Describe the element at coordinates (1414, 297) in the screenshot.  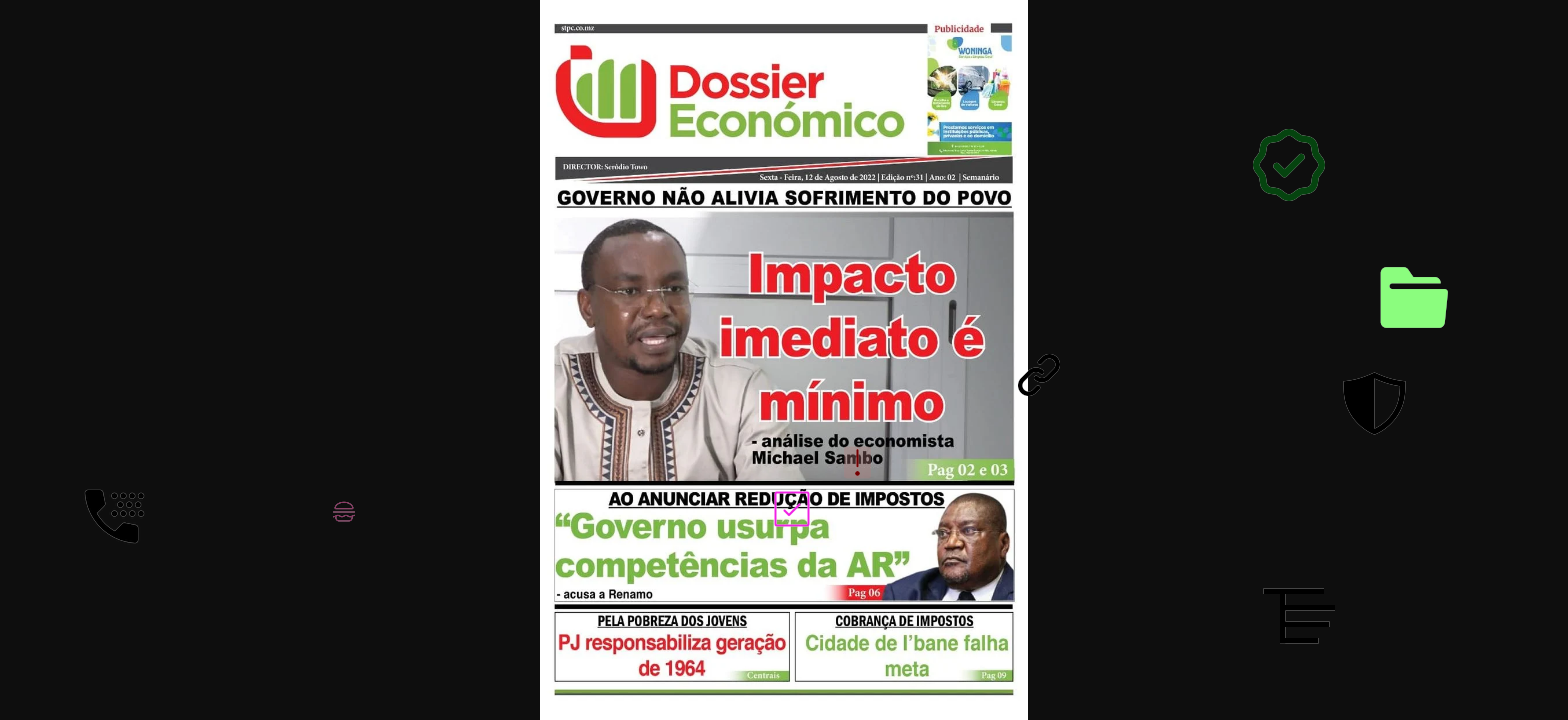
I see `an open folder currently being viewed` at that location.